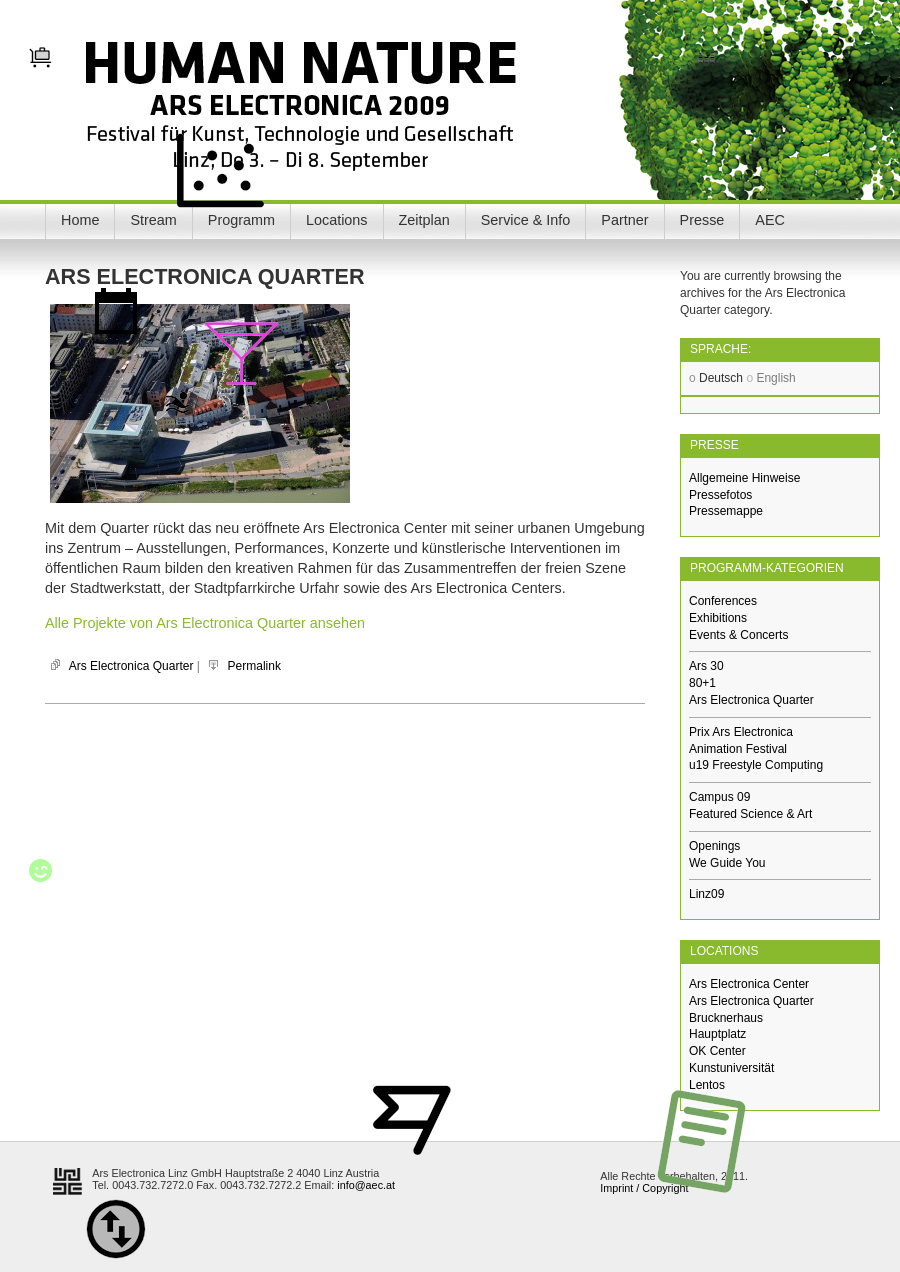 Image resolution: width=900 pixels, height=1272 pixels. Describe the element at coordinates (116, 311) in the screenshot. I see `view today's date` at that location.